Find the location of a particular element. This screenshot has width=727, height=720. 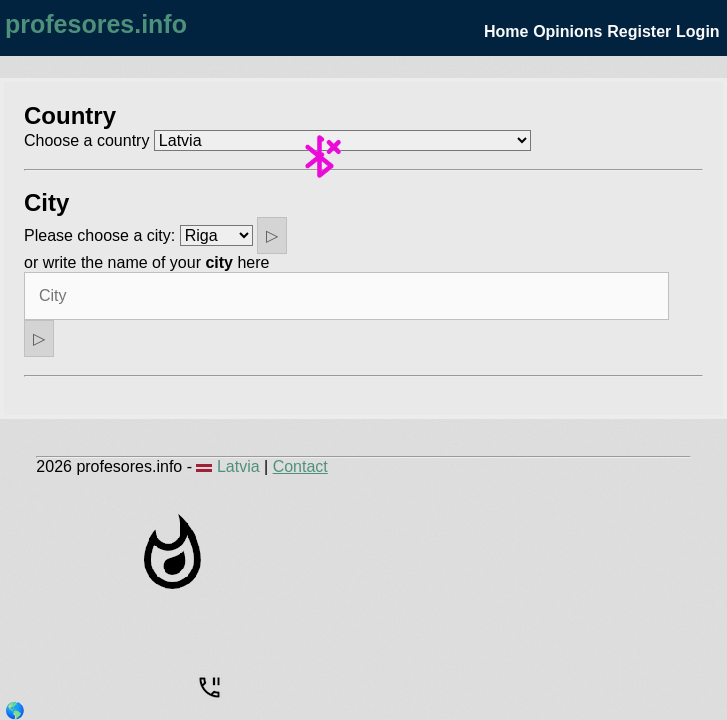

bluetooth is disabled or turned off is located at coordinates (319, 156).